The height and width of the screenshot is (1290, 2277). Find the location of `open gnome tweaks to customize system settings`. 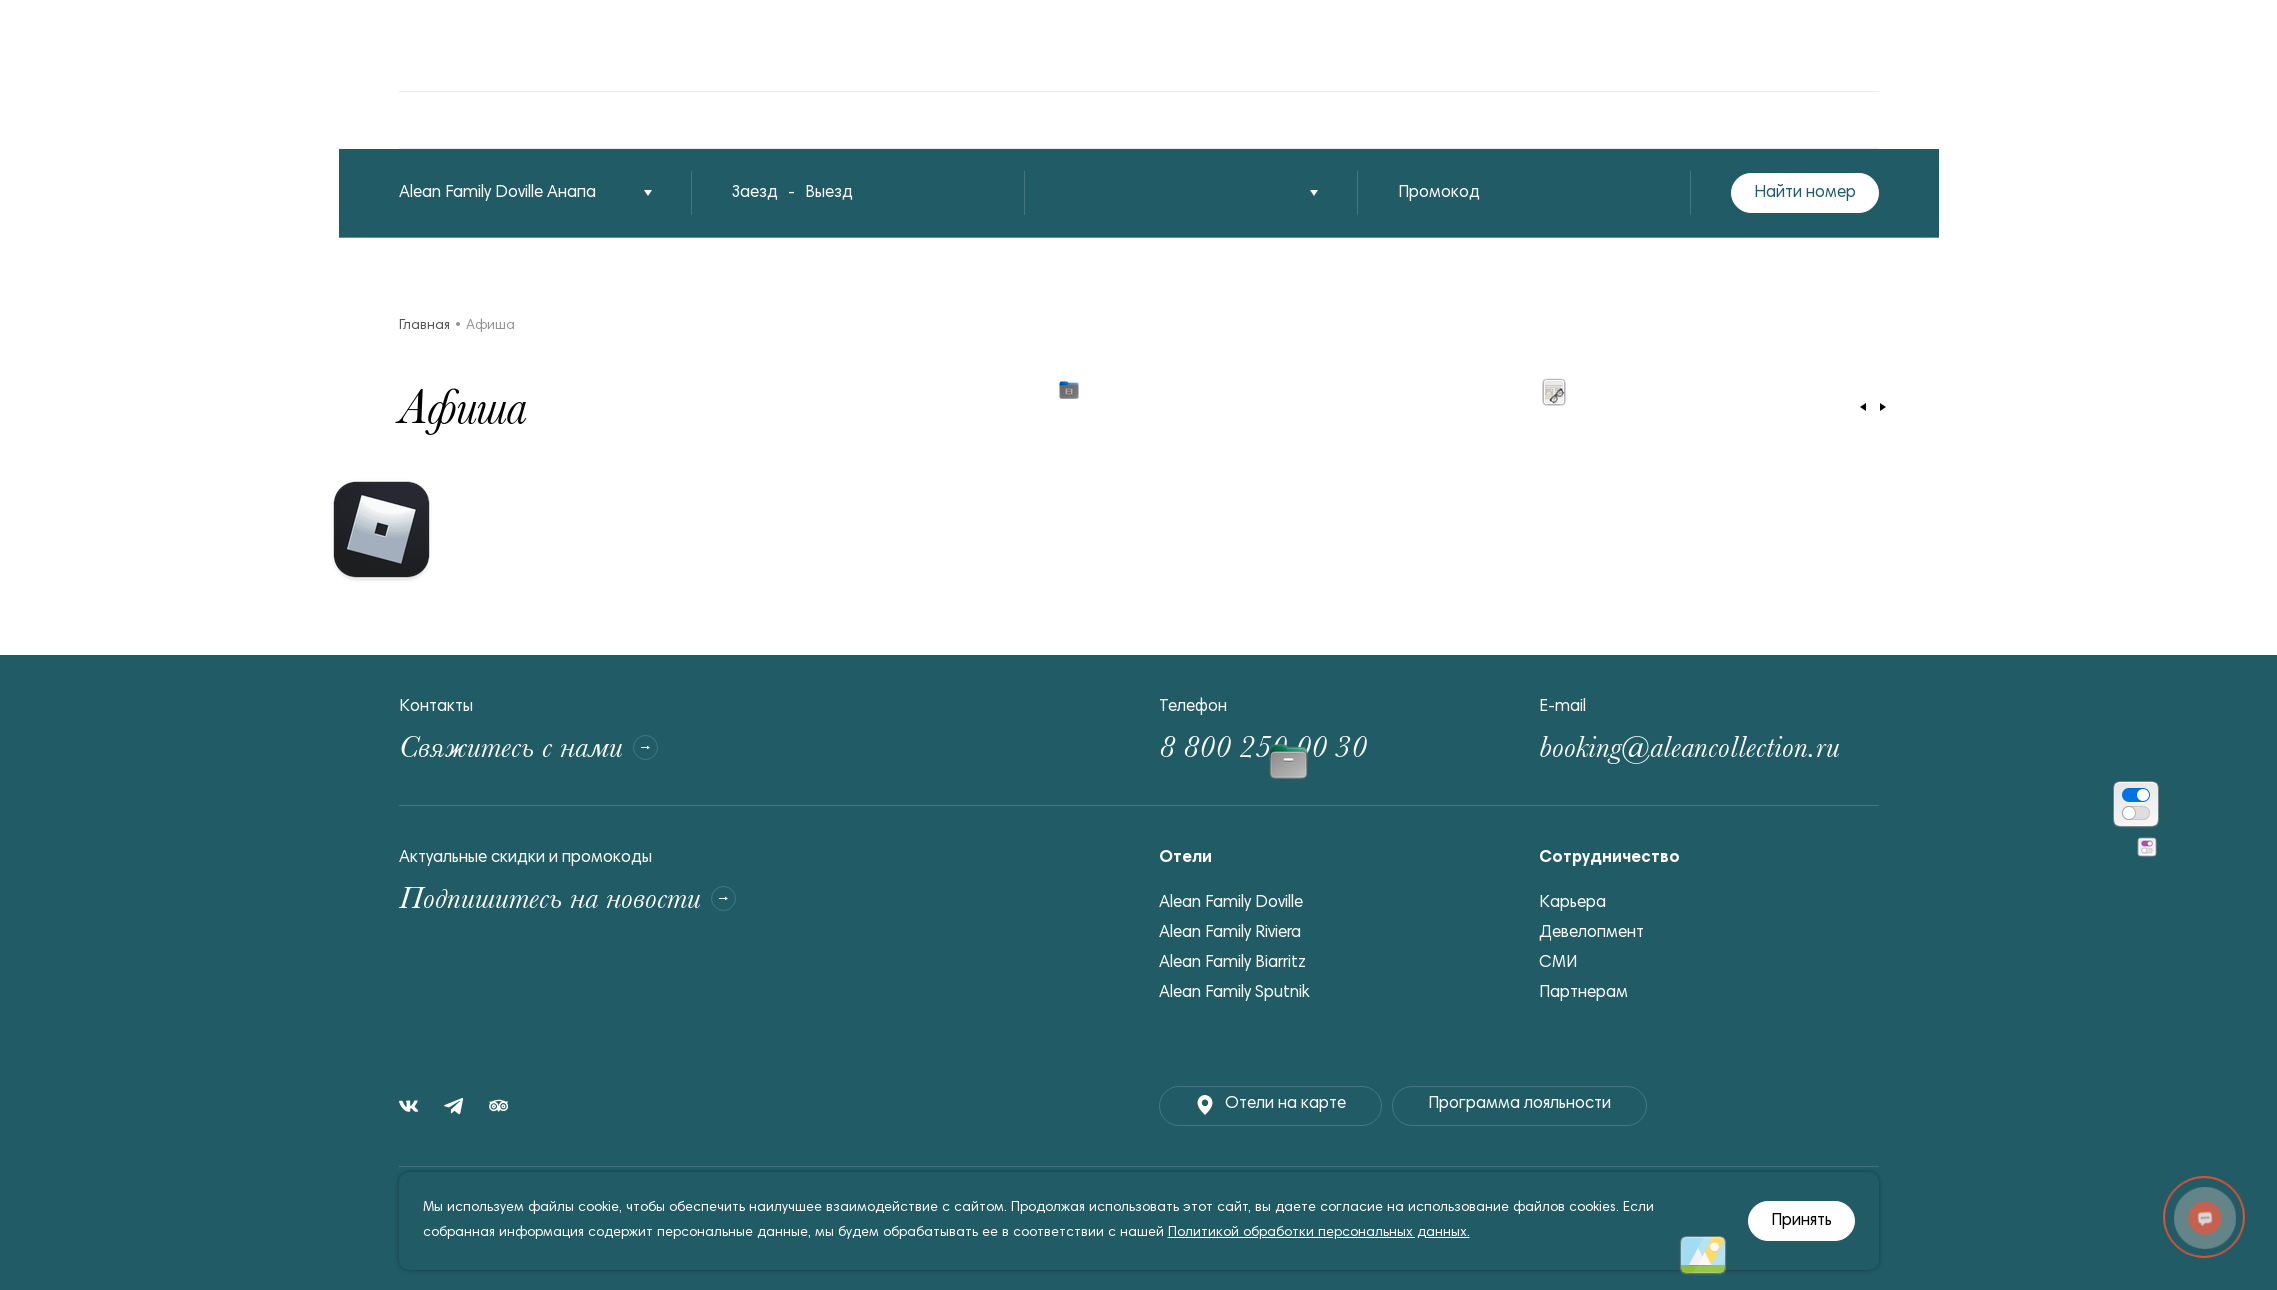

open gnome tweaks to customize system settings is located at coordinates (2147, 847).